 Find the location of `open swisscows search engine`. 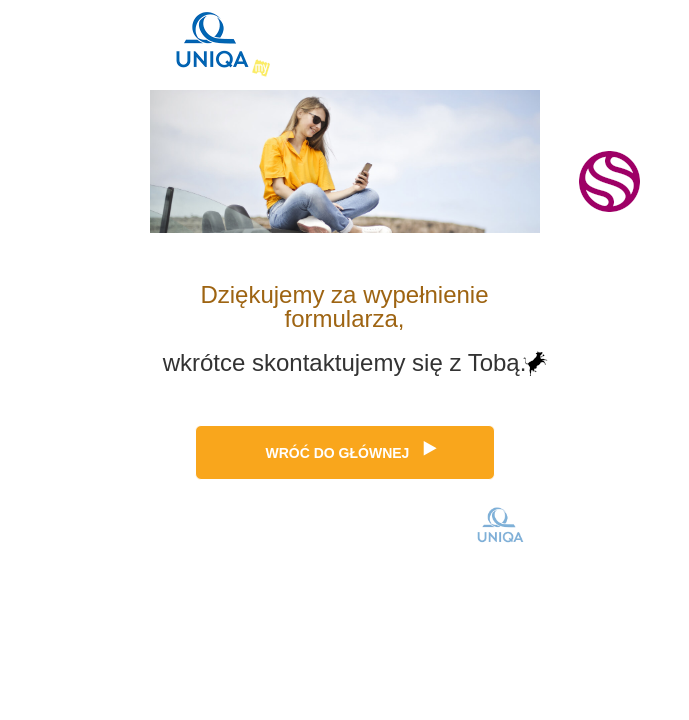

open swisscows search engine is located at coordinates (535, 363).